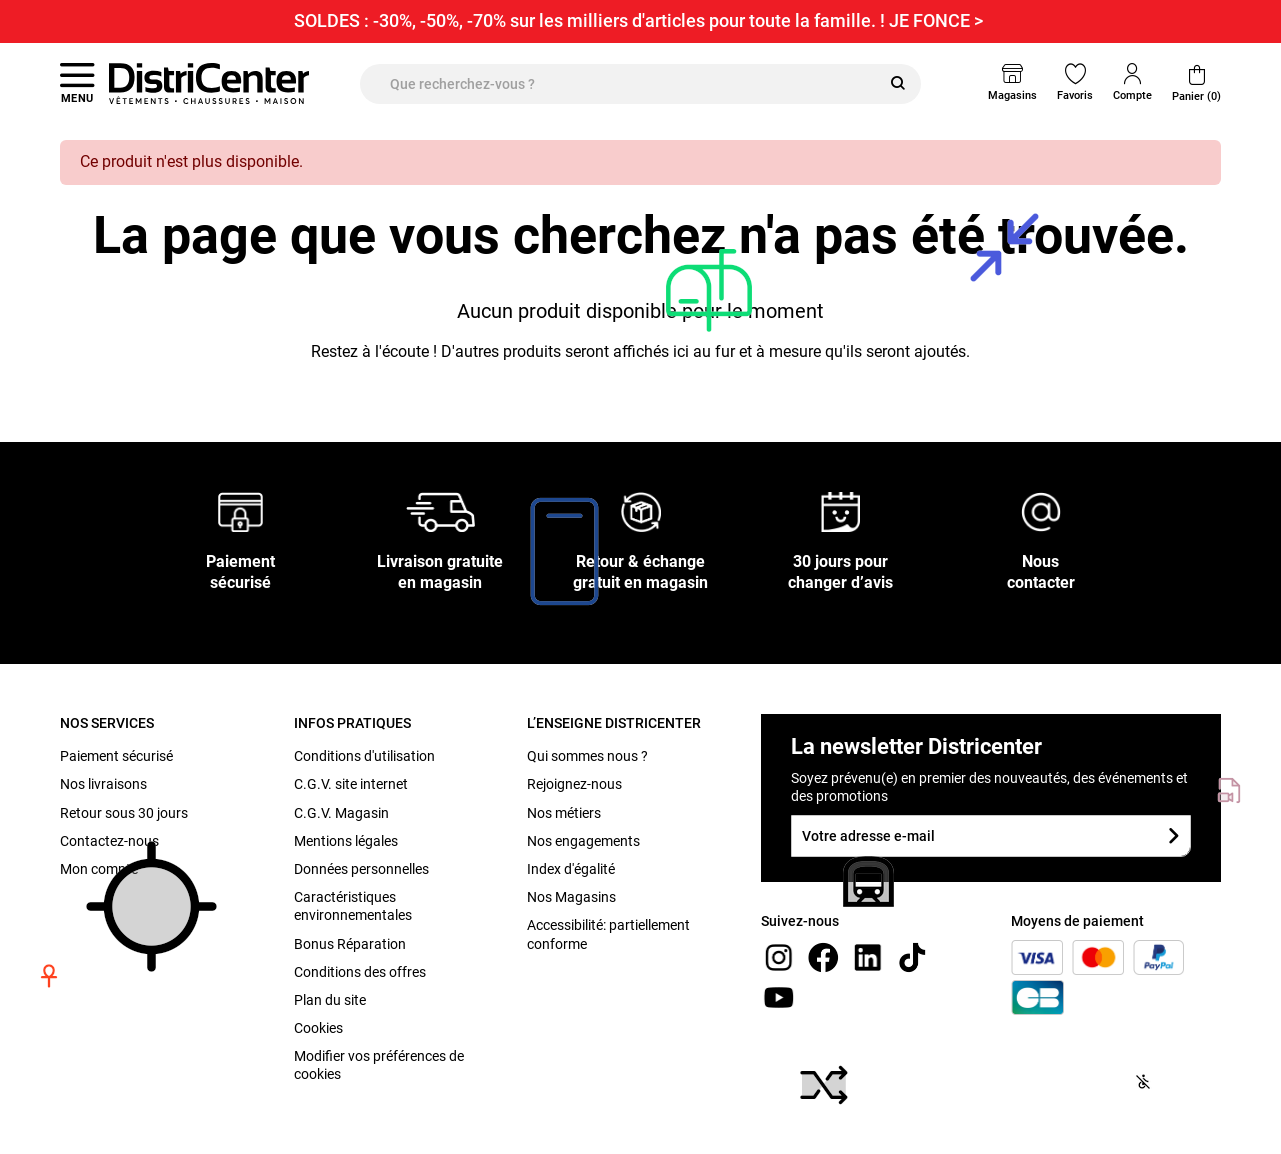  Describe the element at coordinates (1229, 790) in the screenshot. I see `video file attachment` at that location.